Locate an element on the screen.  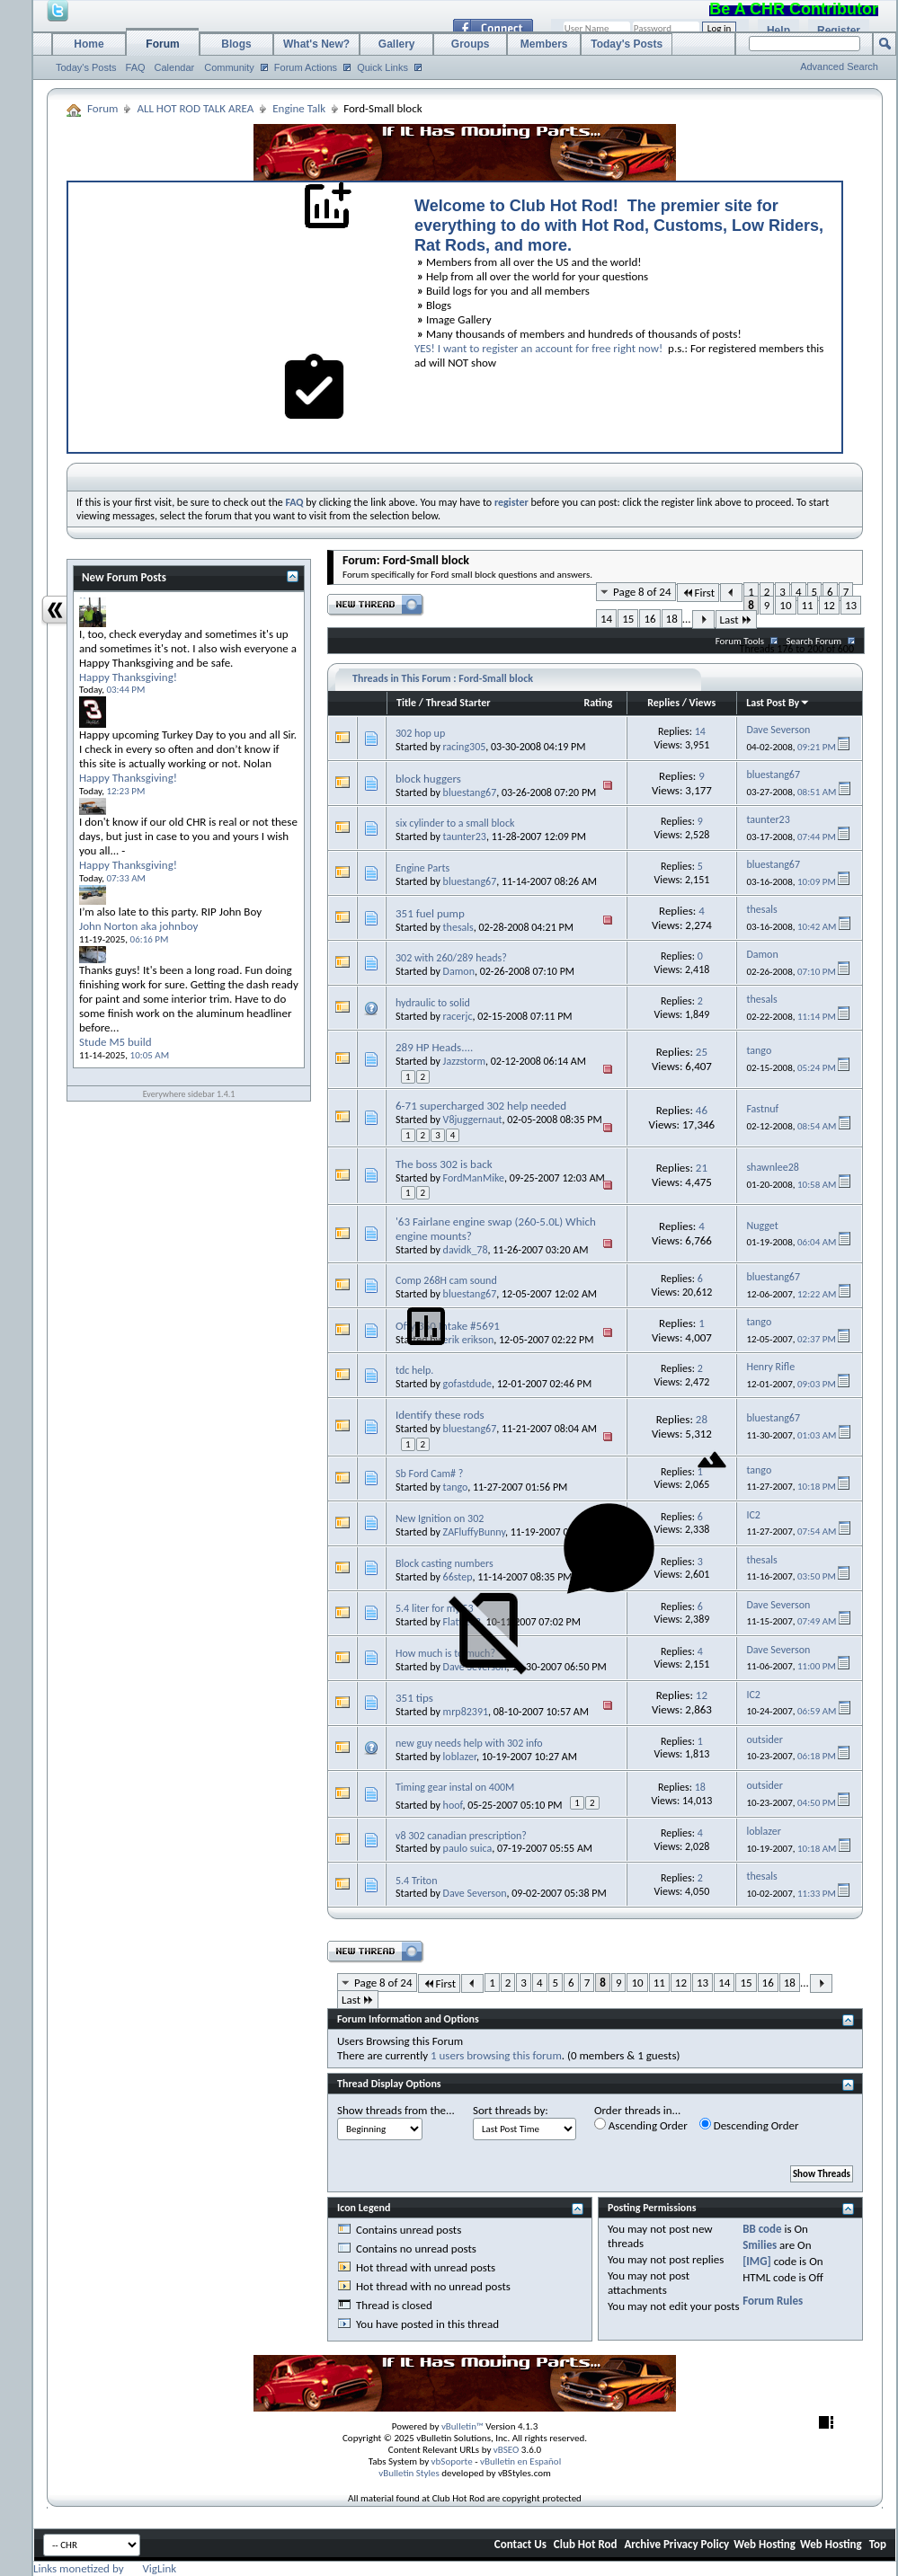
add a new chart or graph is located at coordinates (326, 206).